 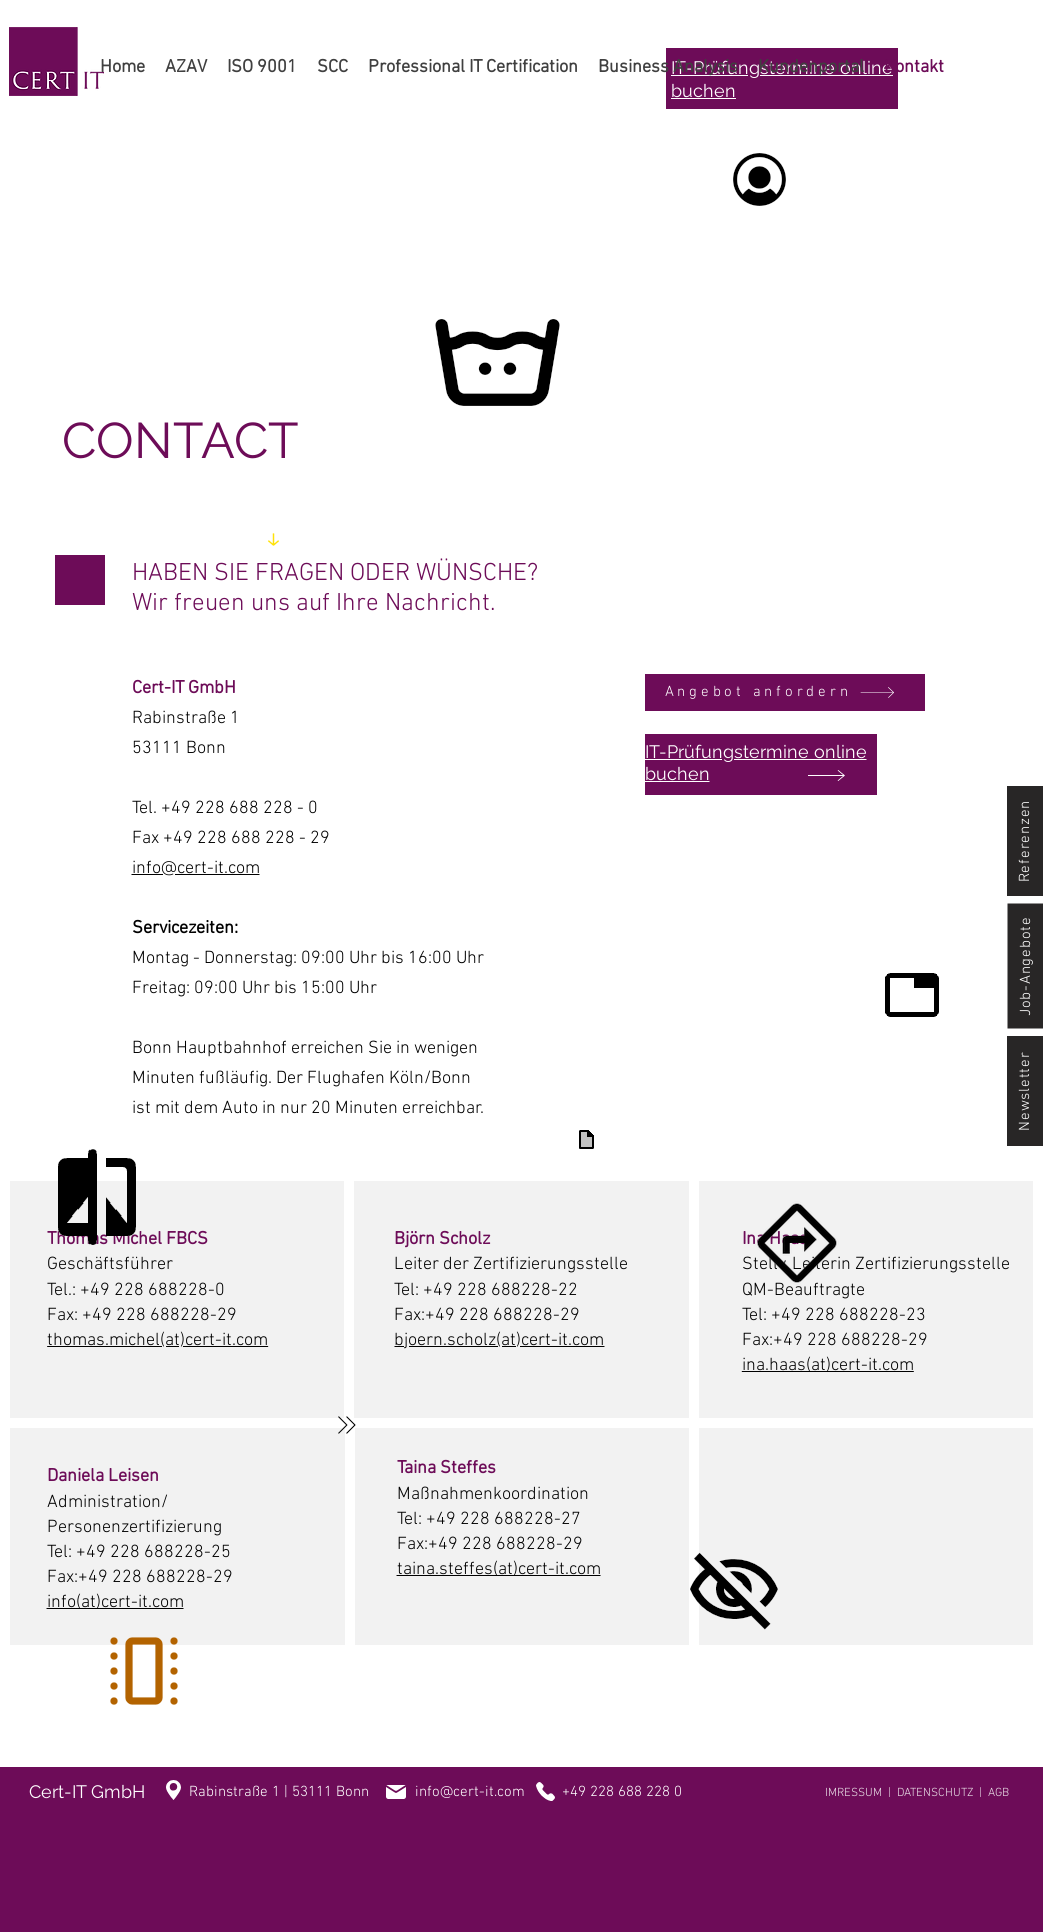 What do you see at coordinates (797, 1243) in the screenshot?
I see `get directions to a location` at bounding box center [797, 1243].